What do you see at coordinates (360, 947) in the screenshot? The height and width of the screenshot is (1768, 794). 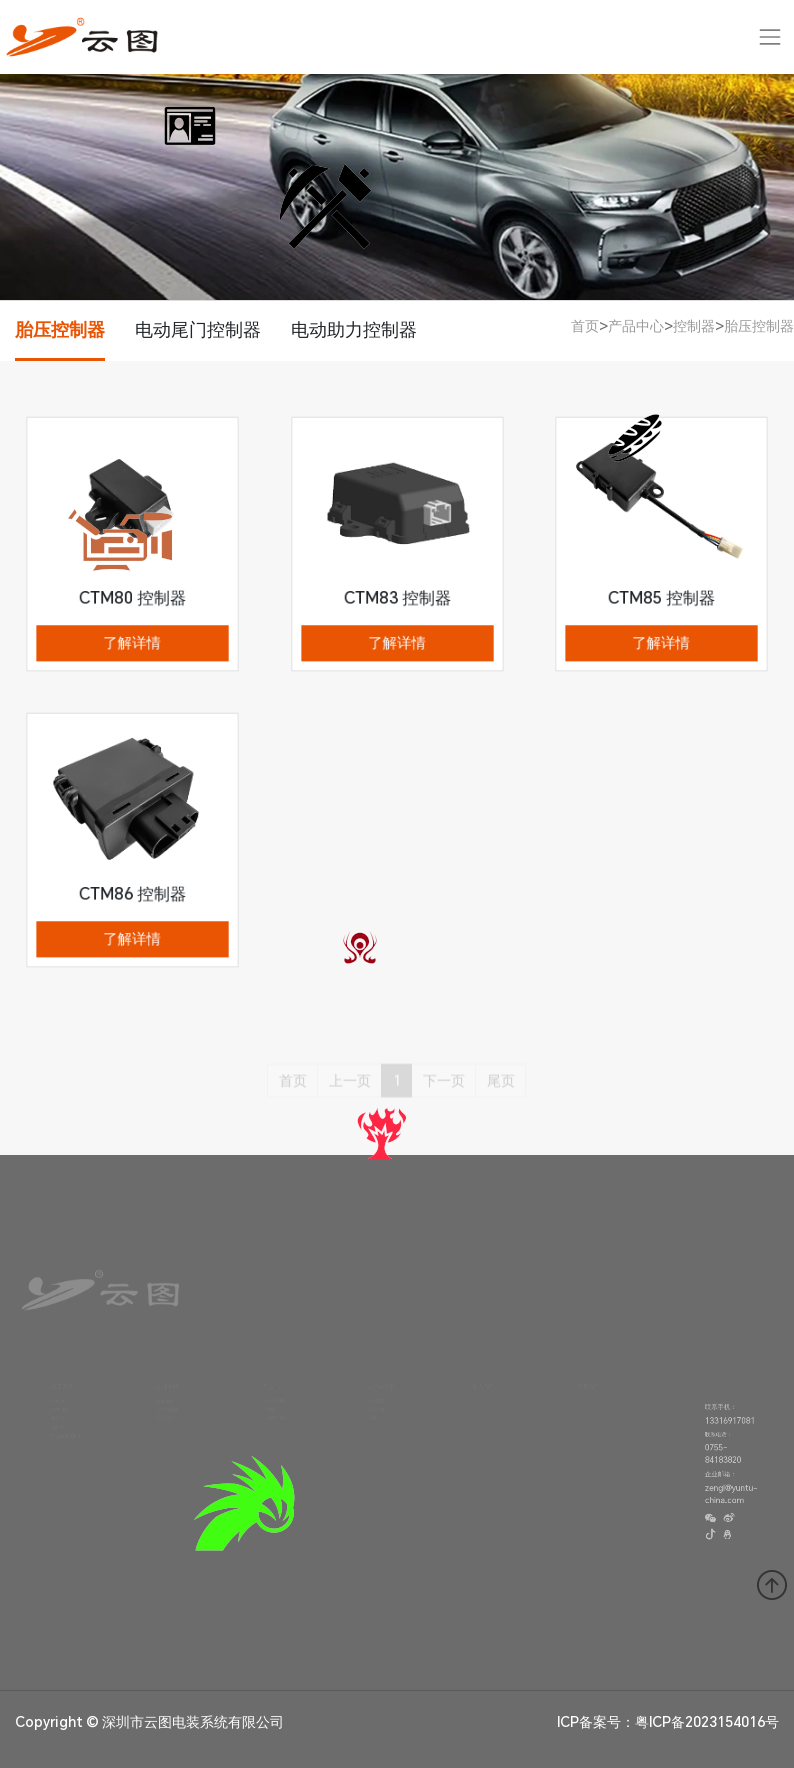 I see `decorative emblem or crest for a fantasy game guild` at bounding box center [360, 947].